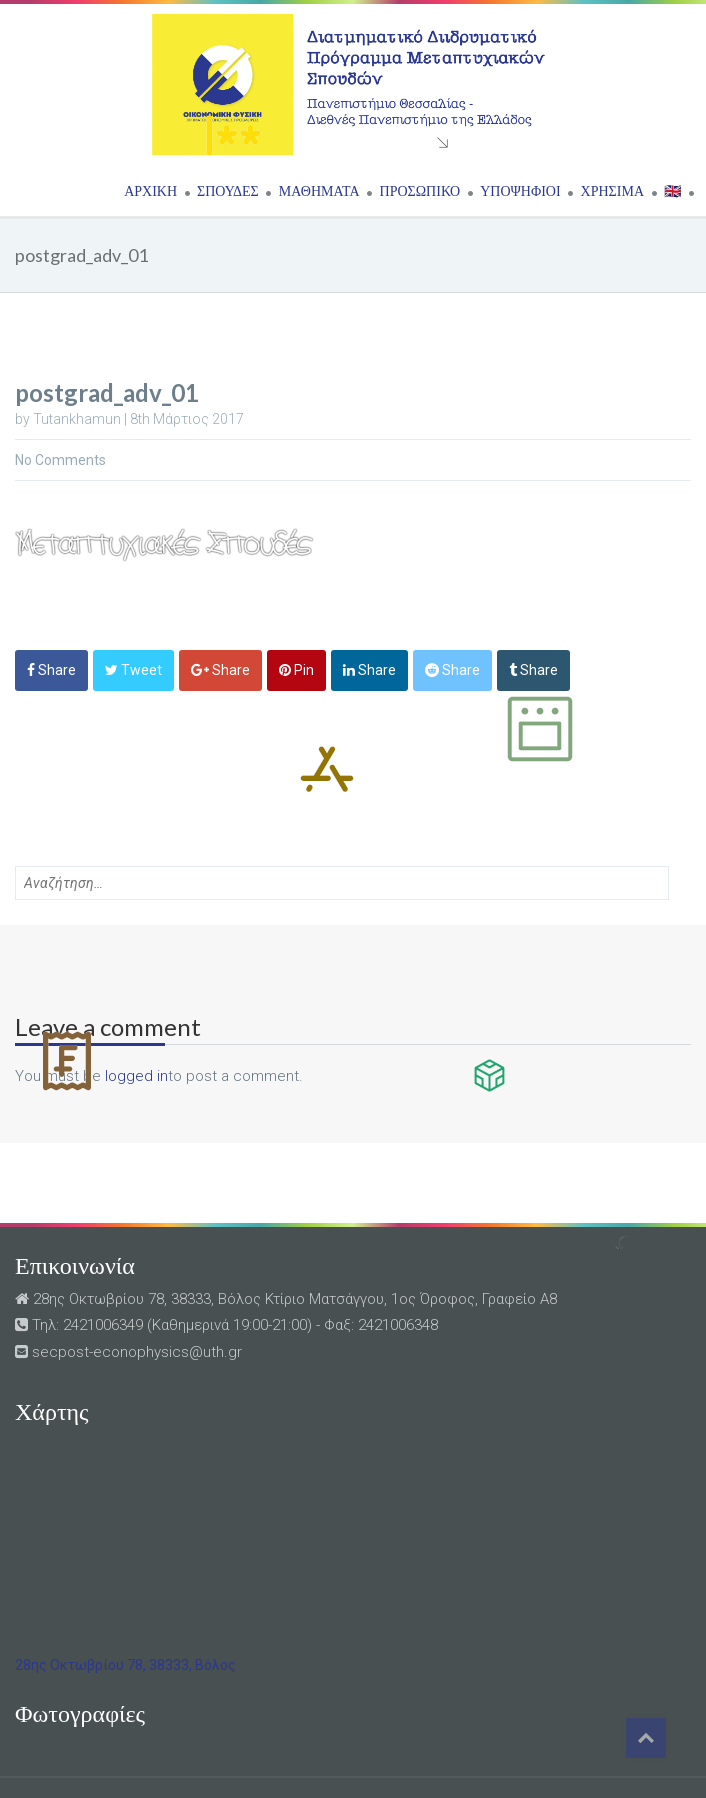  What do you see at coordinates (67, 1061) in the screenshot?
I see `view receipt or transaction in swiss francs` at bounding box center [67, 1061].